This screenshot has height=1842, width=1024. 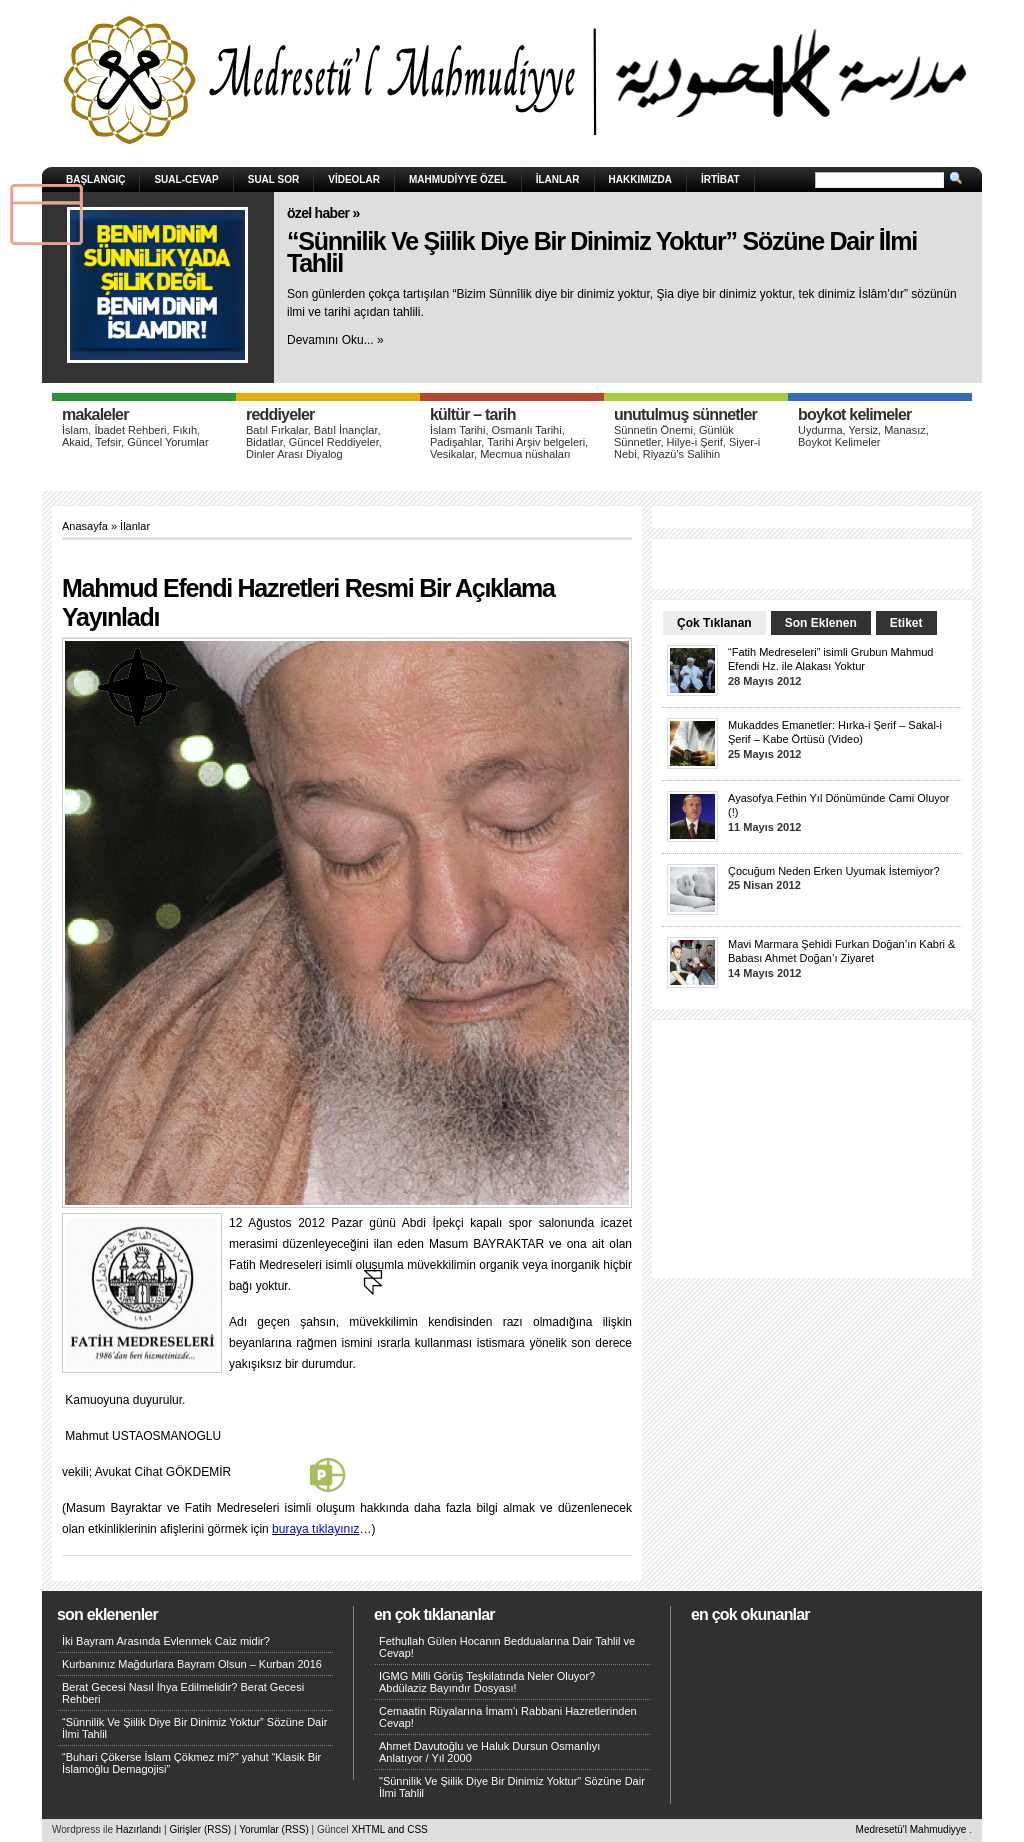 What do you see at coordinates (137, 687) in the screenshot?
I see `access navigation or compass features` at bounding box center [137, 687].